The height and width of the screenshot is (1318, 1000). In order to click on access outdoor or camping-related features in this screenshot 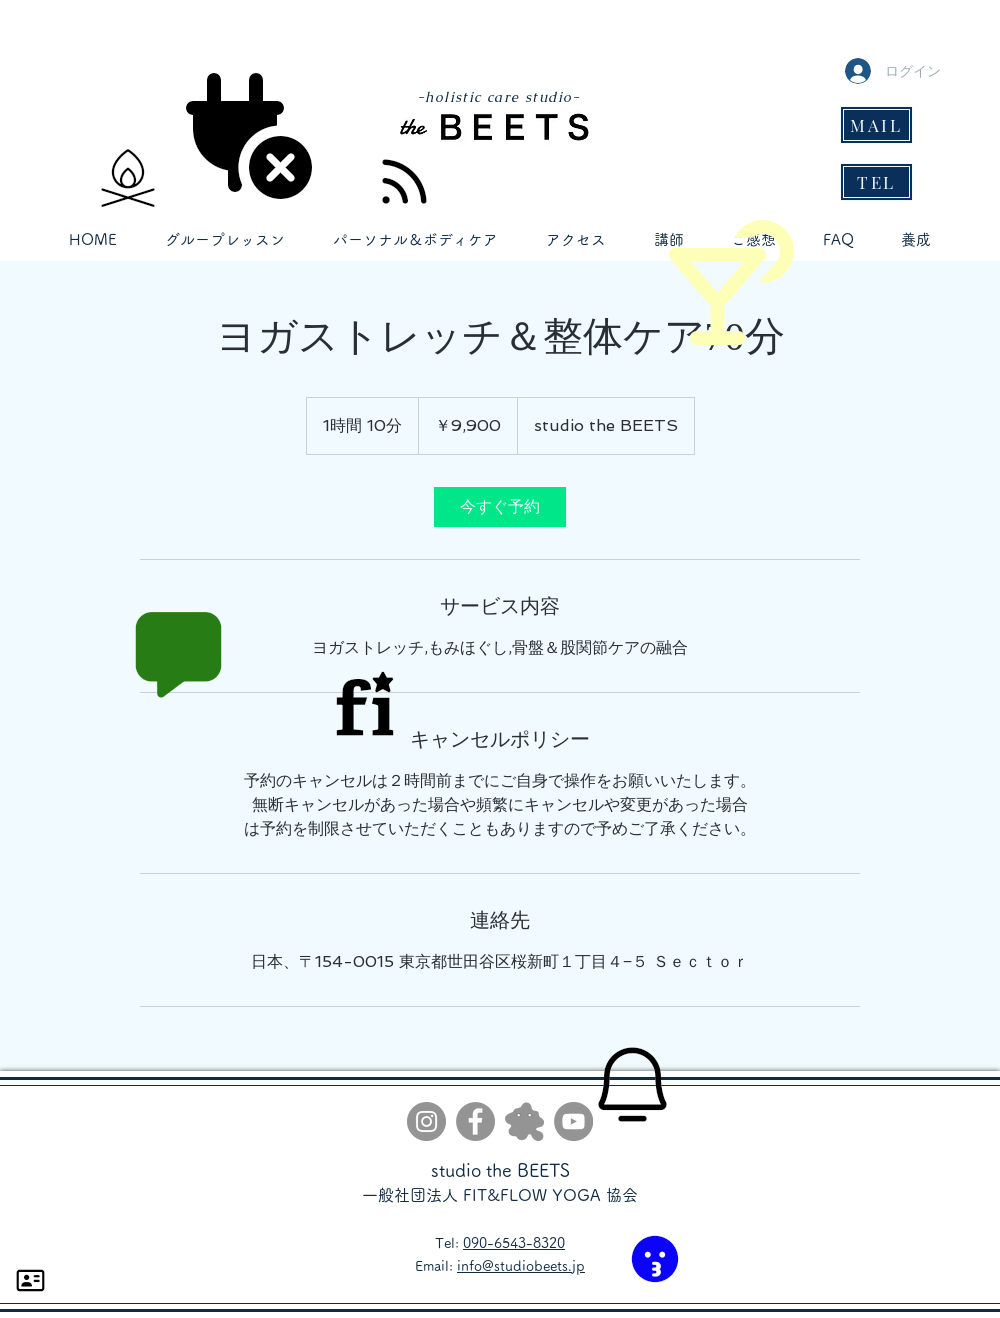, I will do `click(128, 178)`.